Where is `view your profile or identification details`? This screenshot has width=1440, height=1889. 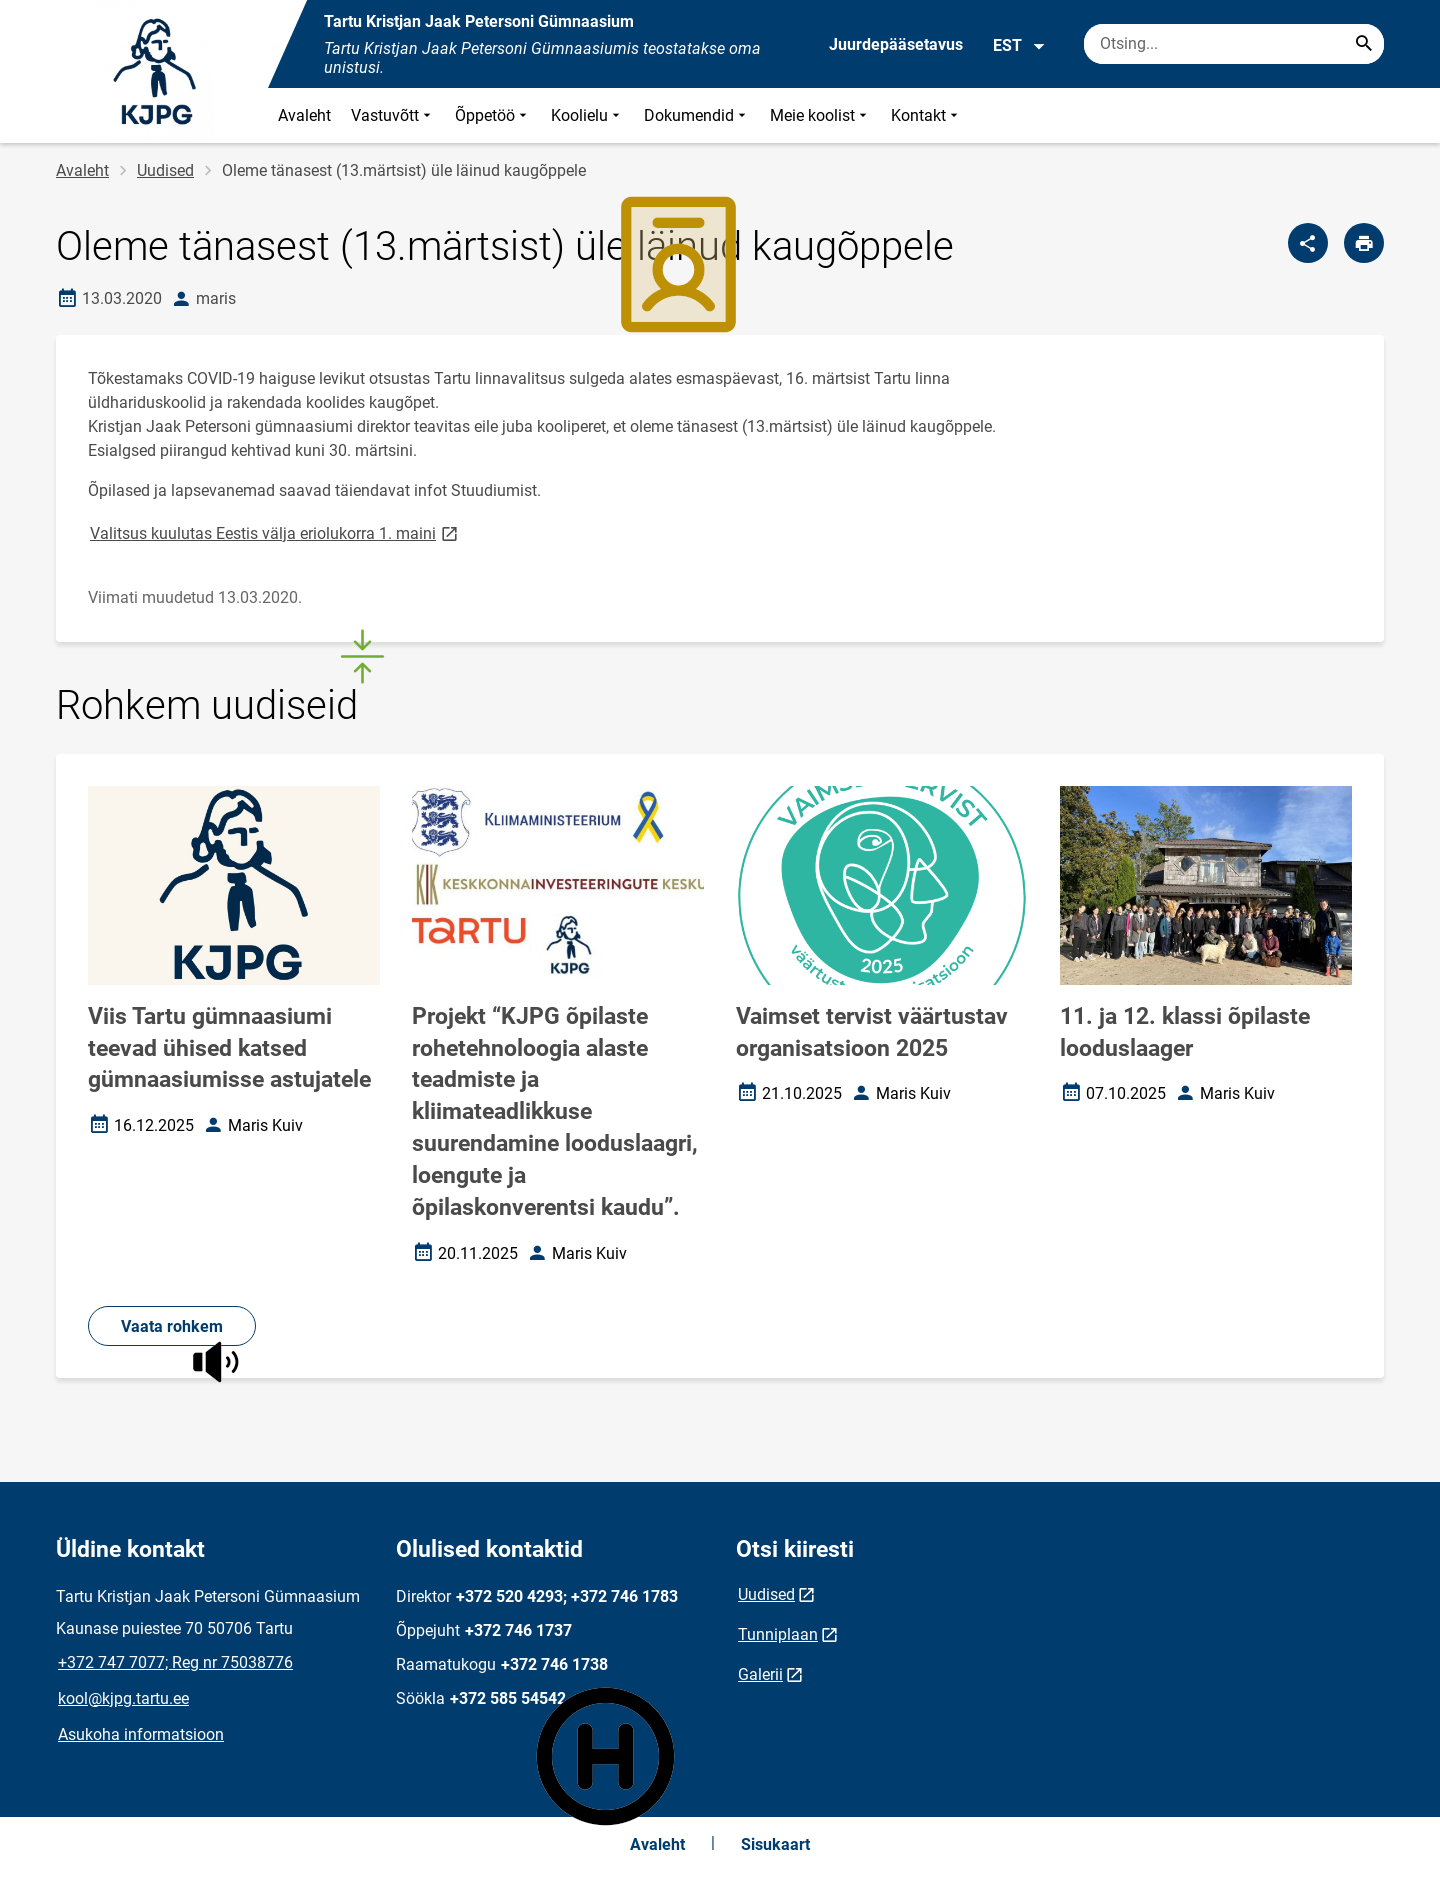
view your profile or identification details is located at coordinates (678, 264).